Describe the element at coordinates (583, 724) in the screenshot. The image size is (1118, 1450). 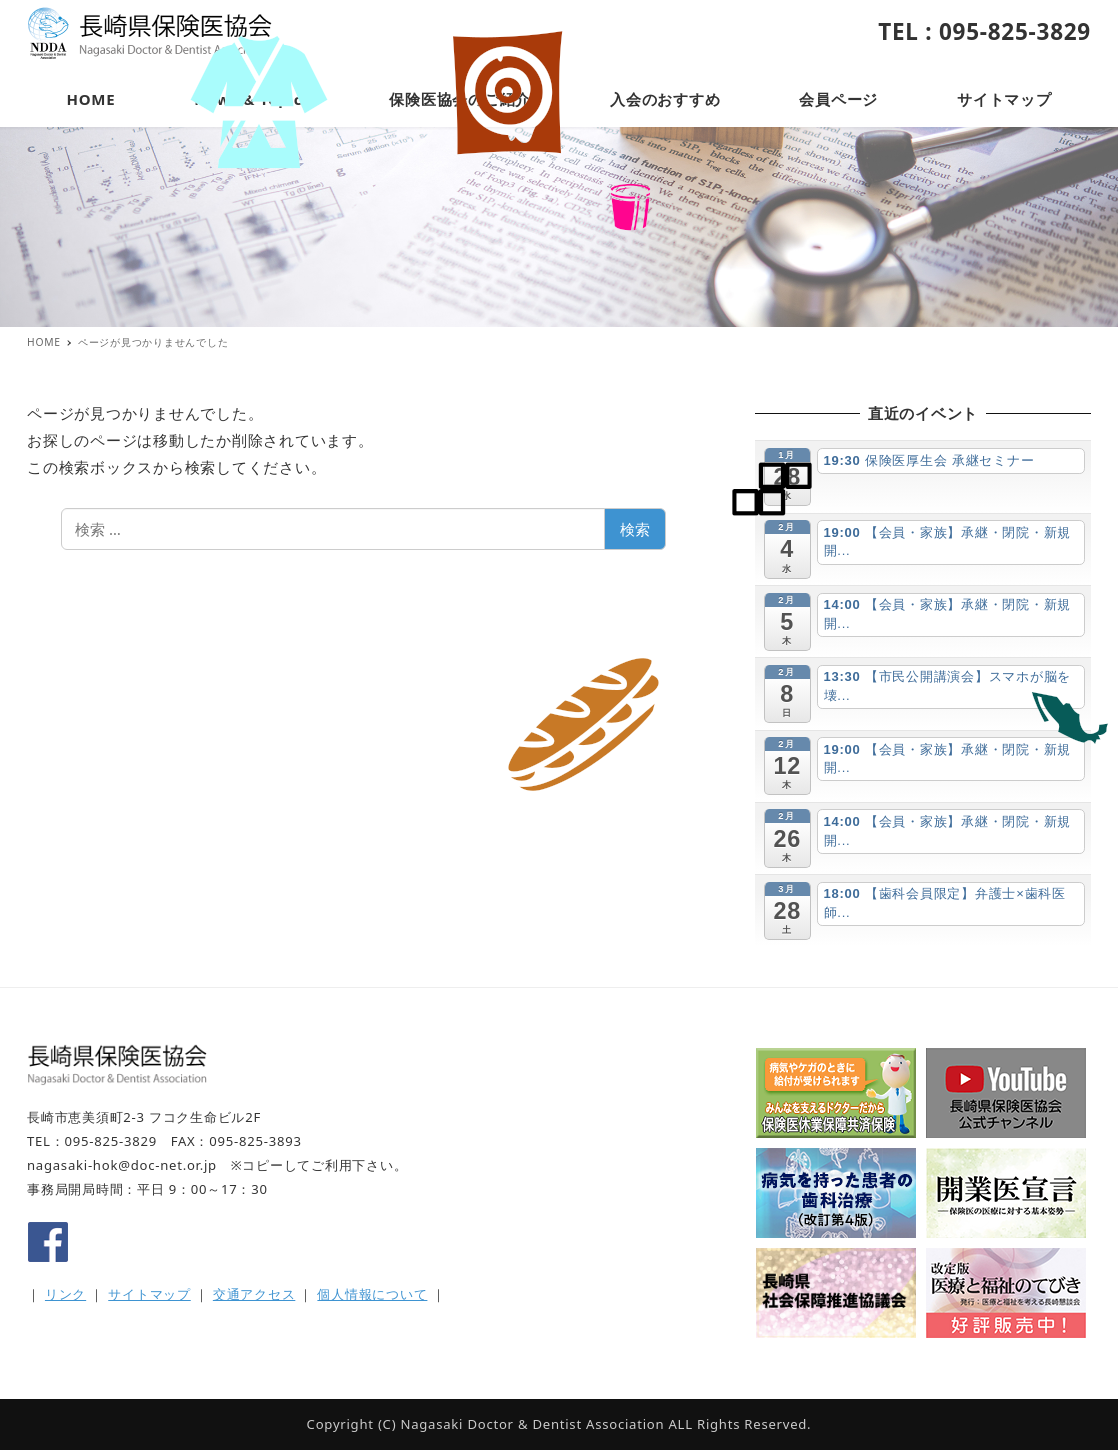
I see `access food or dining options` at that location.